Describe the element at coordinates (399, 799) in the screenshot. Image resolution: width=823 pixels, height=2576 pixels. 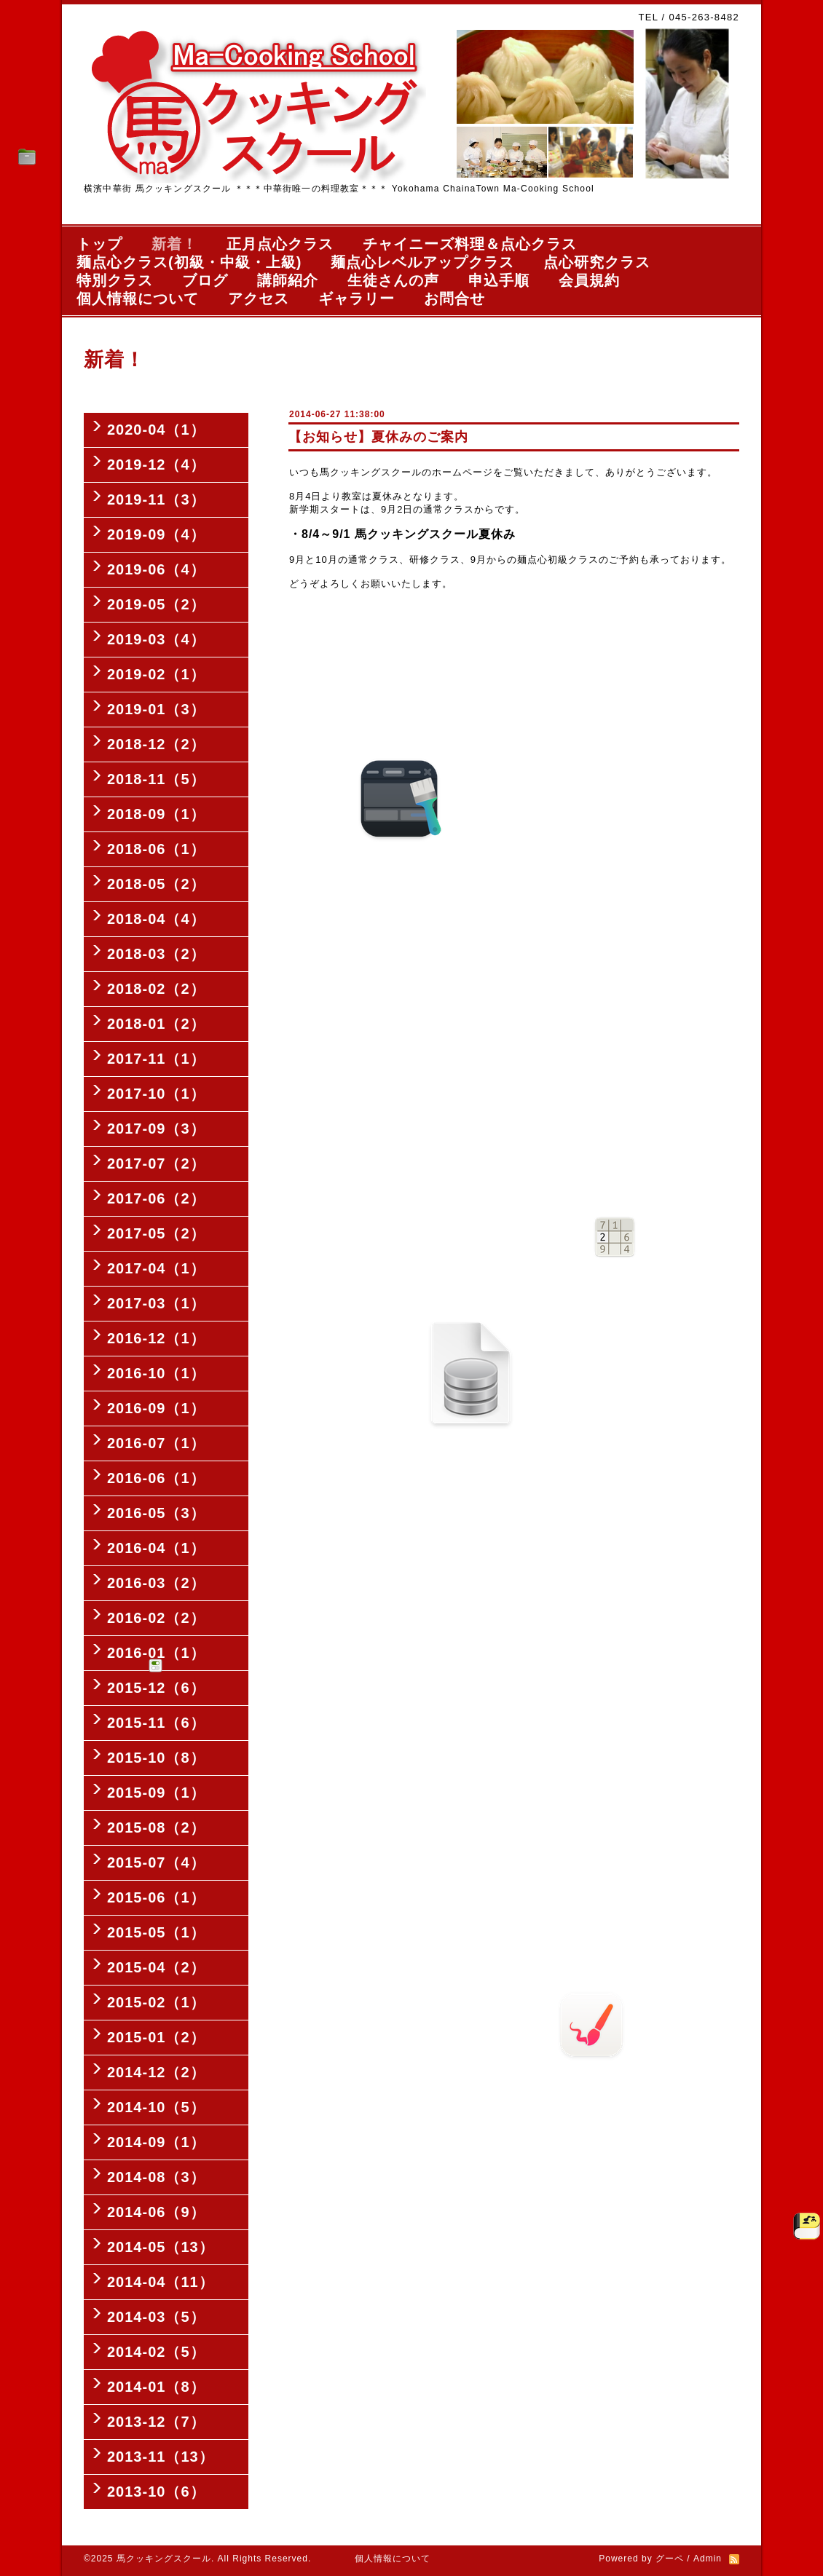
I see `open AdwSteamGtk to customize Steam's appearance` at that location.